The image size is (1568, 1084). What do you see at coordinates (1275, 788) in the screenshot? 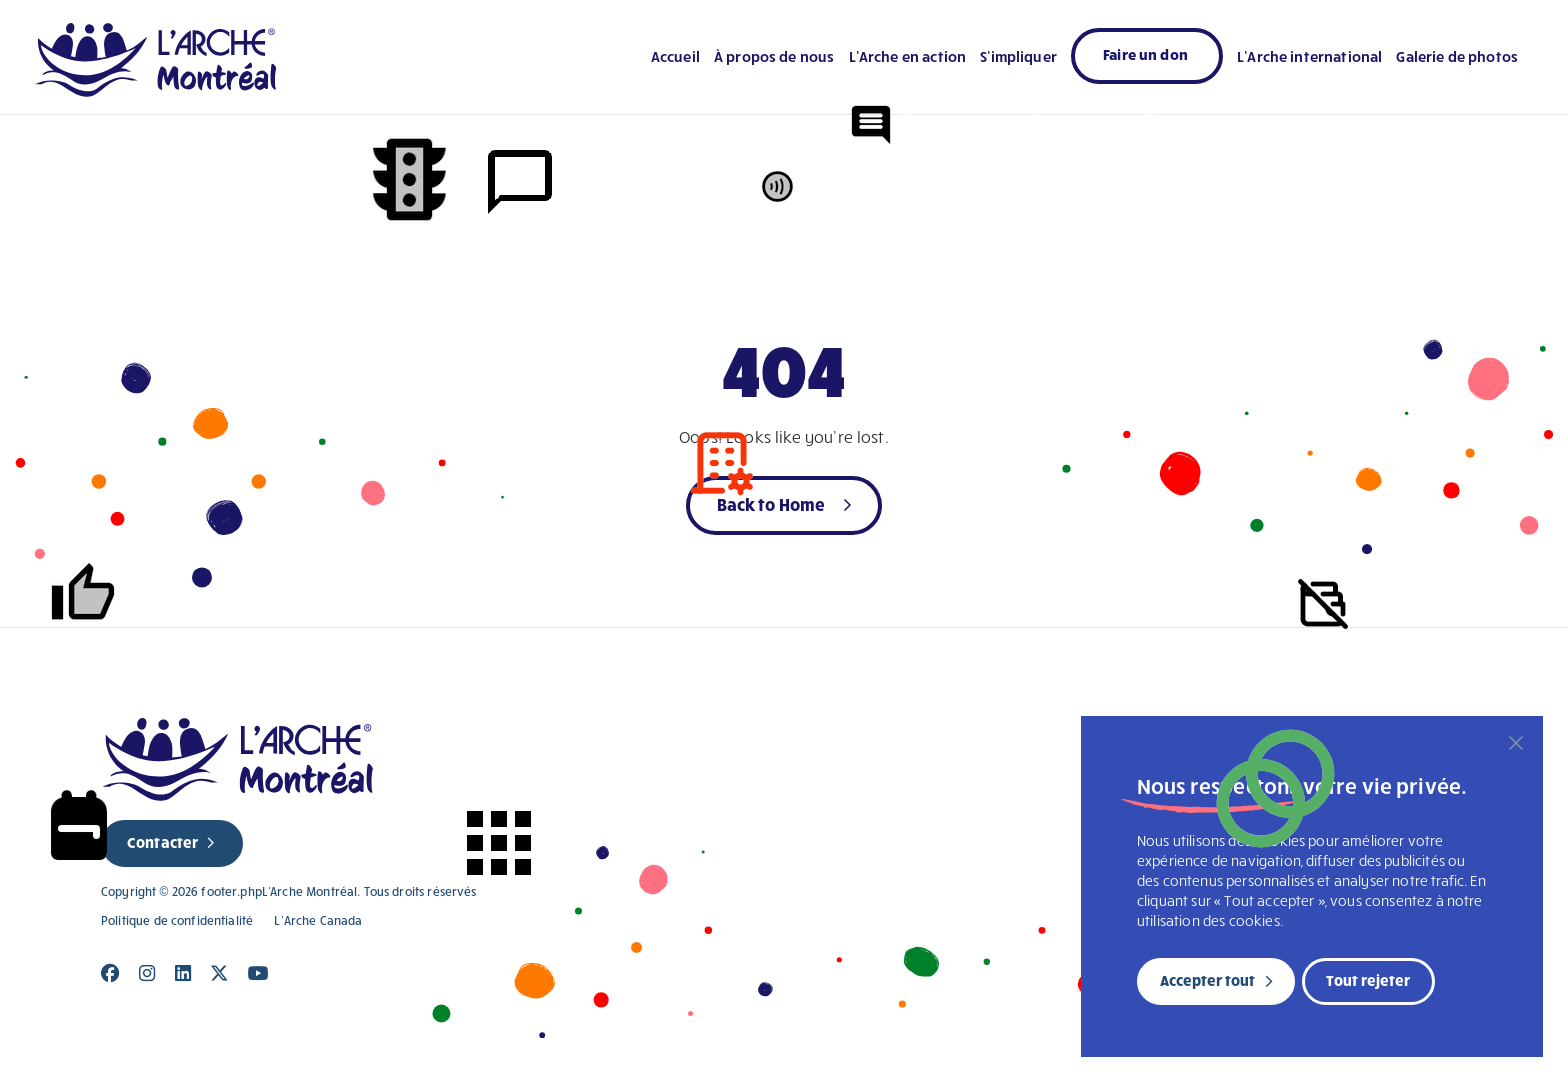
I see `toggle blend mode settings` at bounding box center [1275, 788].